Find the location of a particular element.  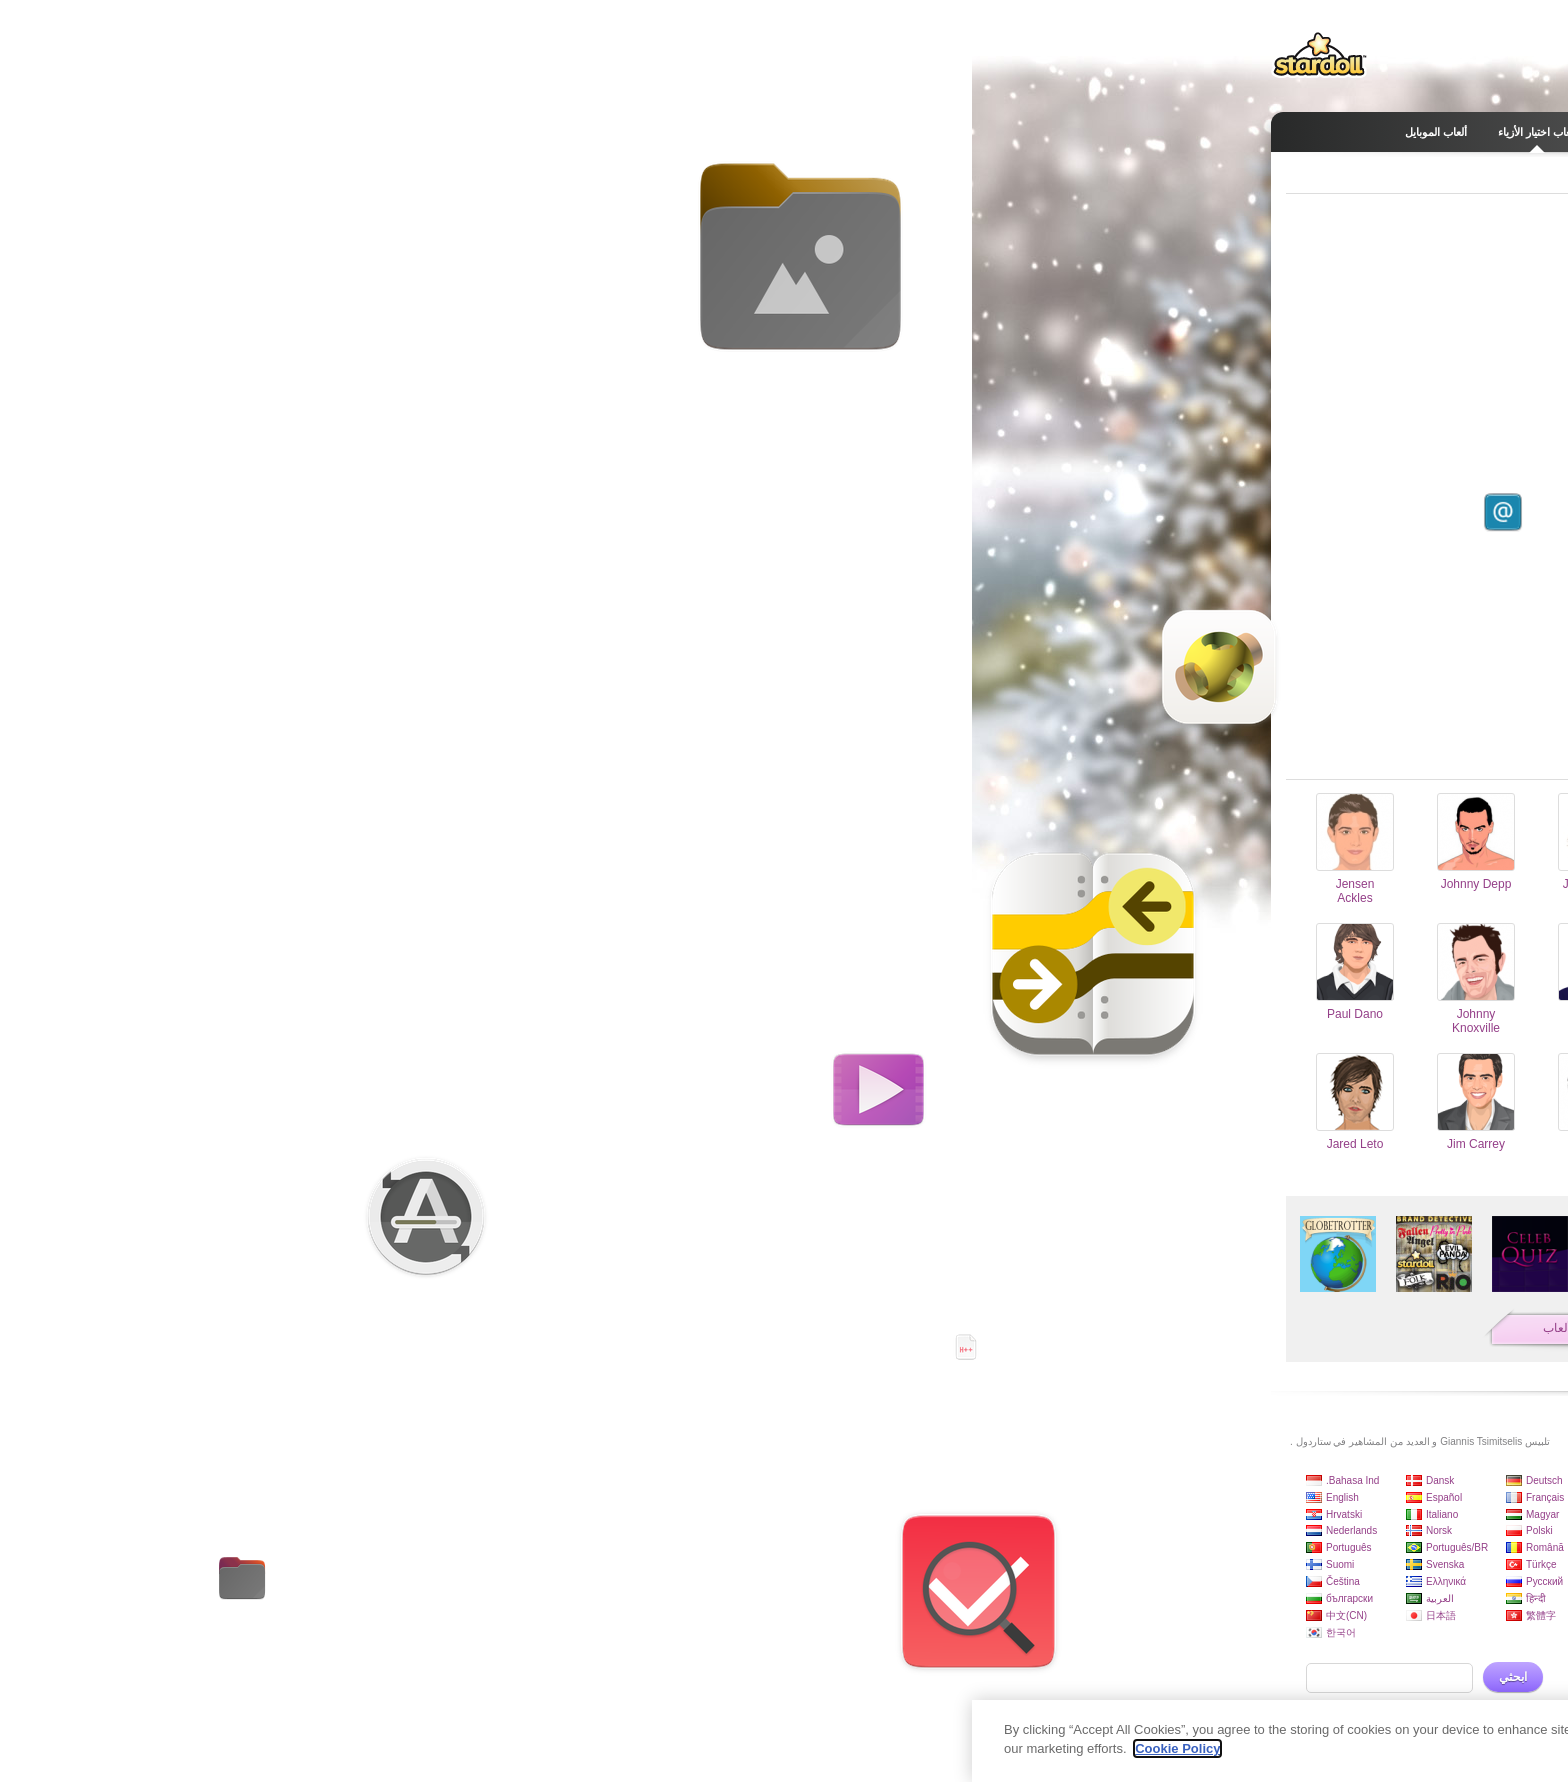

open system configuration tool is located at coordinates (978, 1591).